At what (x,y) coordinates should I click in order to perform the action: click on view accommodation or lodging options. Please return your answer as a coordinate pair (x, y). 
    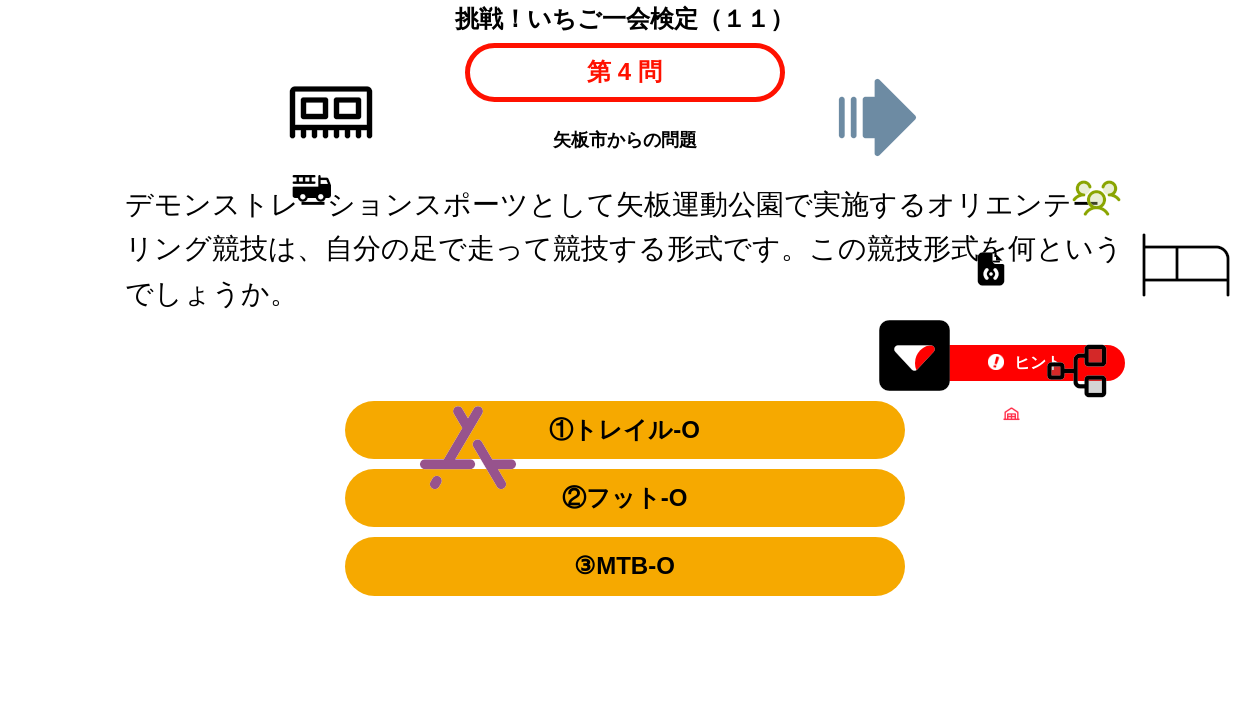
    Looking at the image, I should click on (1183, 265).